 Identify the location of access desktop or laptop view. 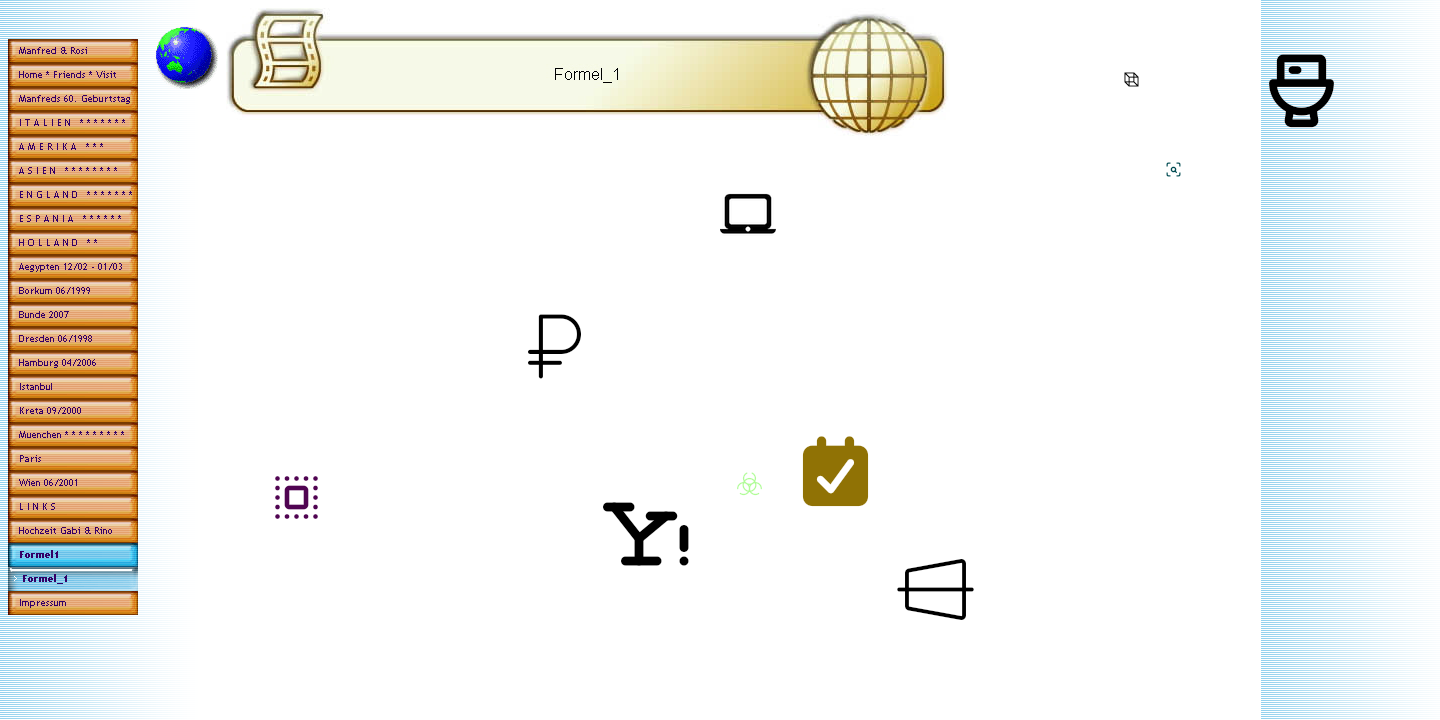
(748, 215).